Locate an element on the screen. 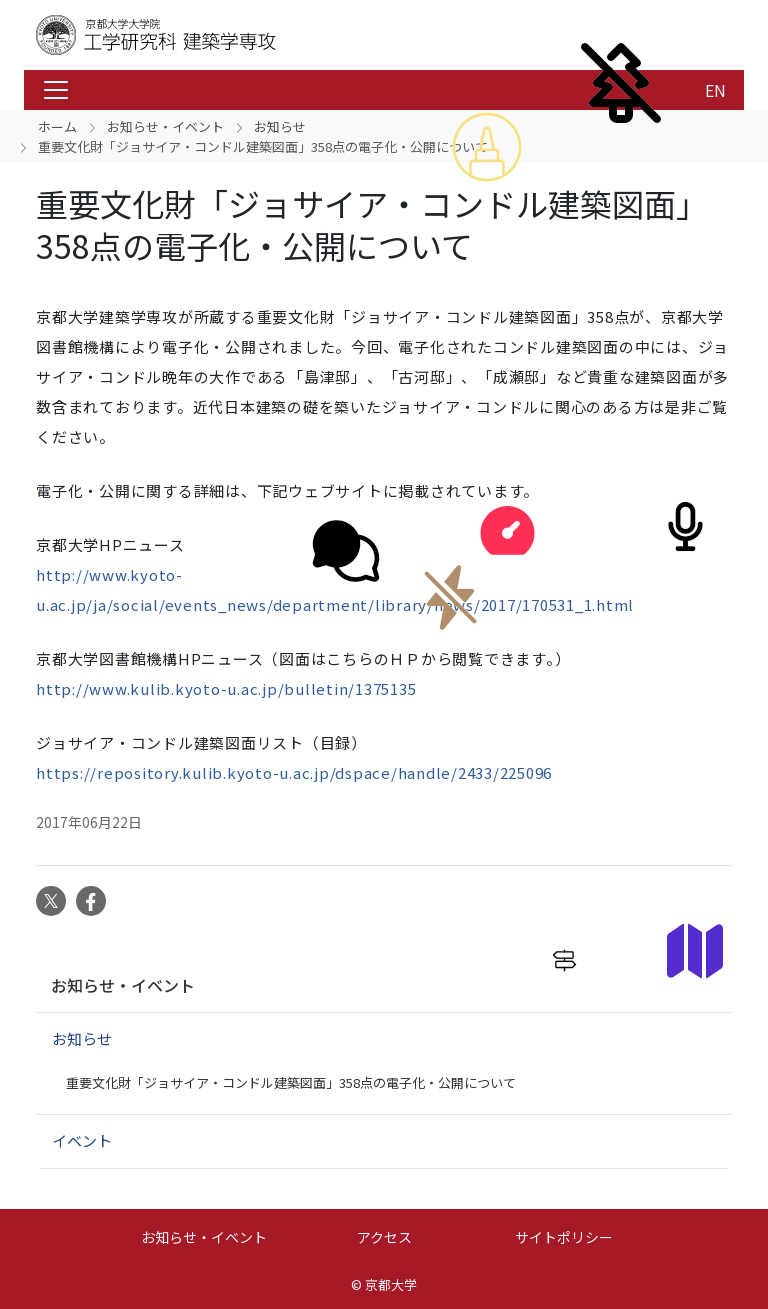  open chat or messaging is located at coordinates (346, 551).